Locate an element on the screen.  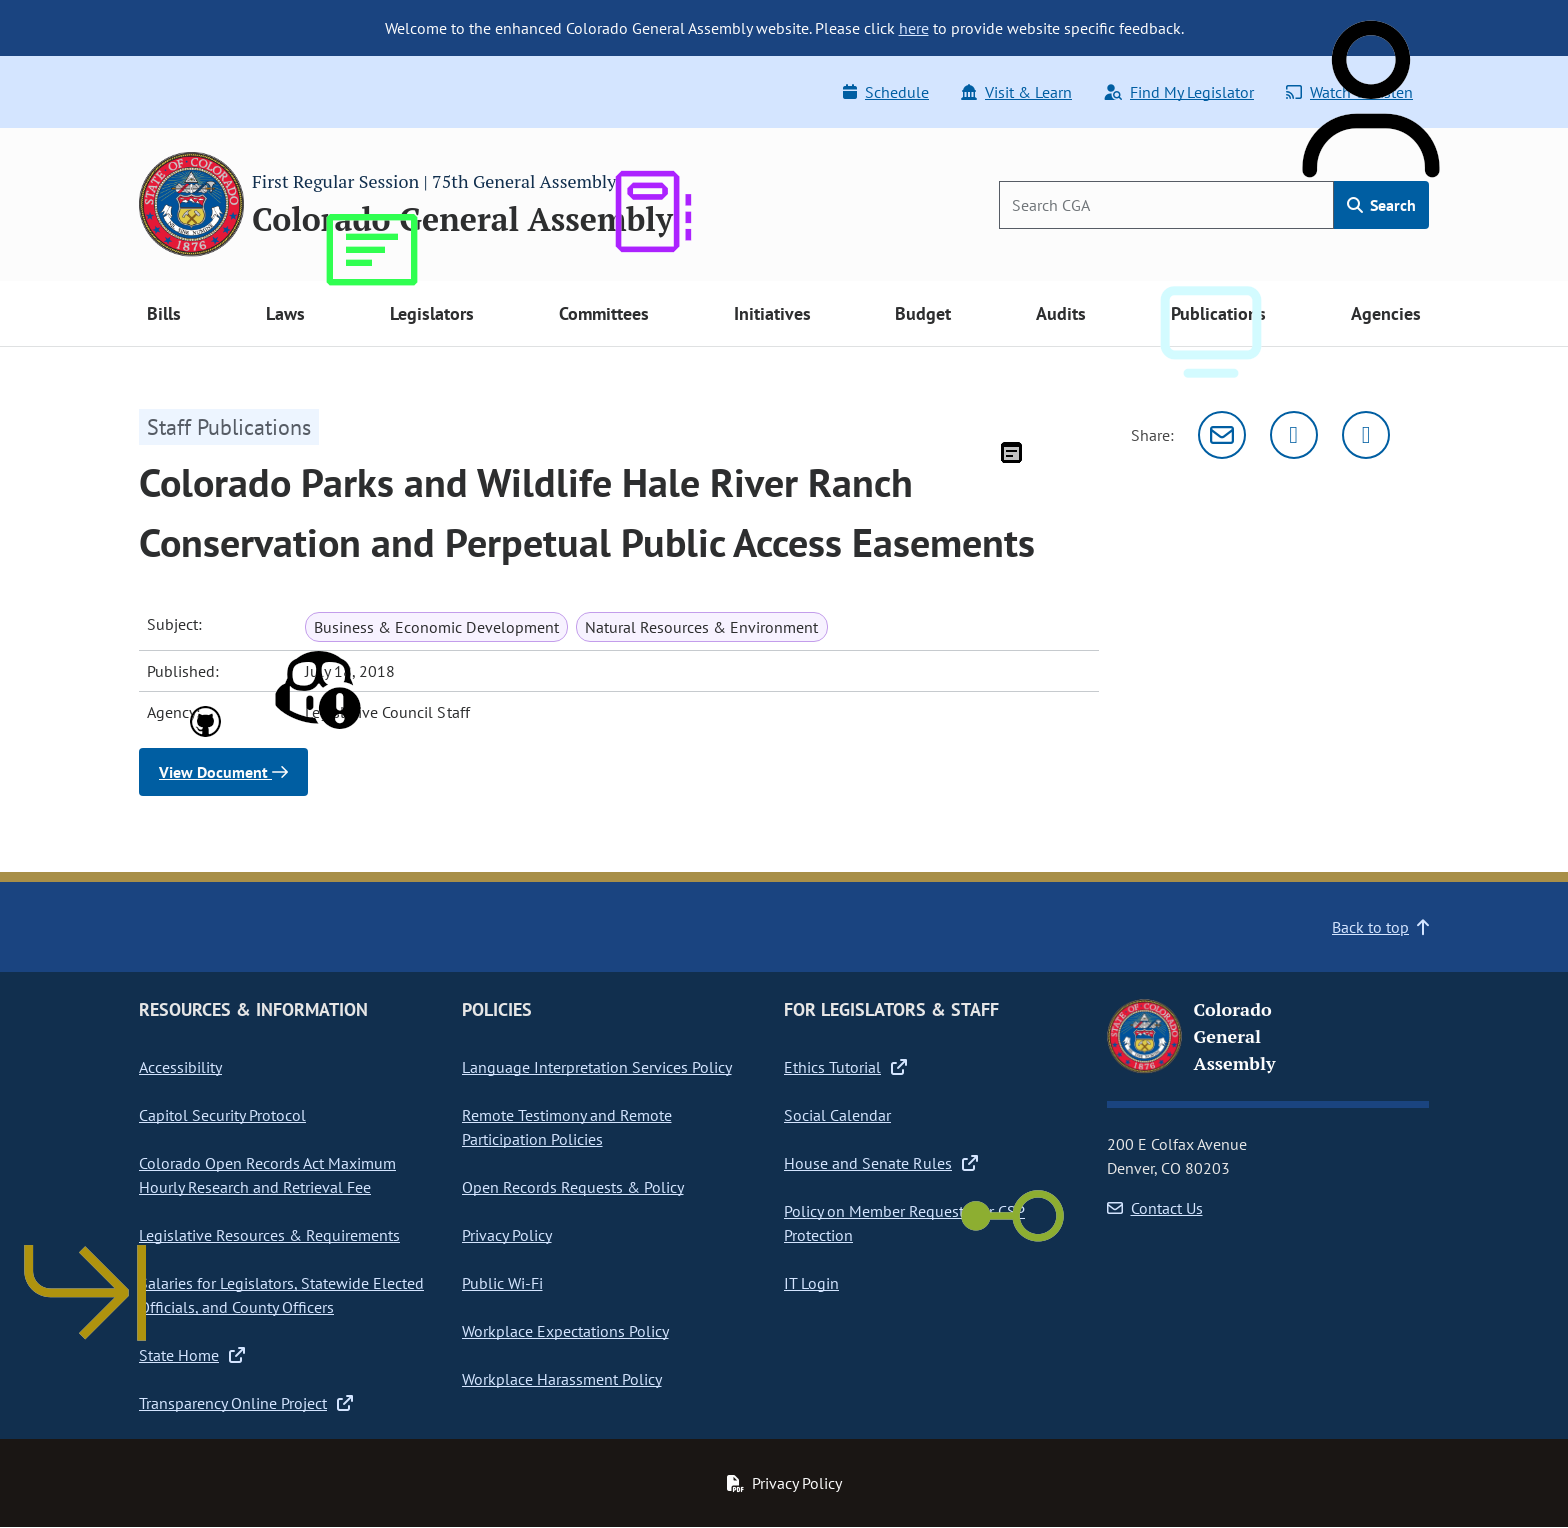
indicates a warning or issue with GitHub Copilot is located at coordinates (318, 690).